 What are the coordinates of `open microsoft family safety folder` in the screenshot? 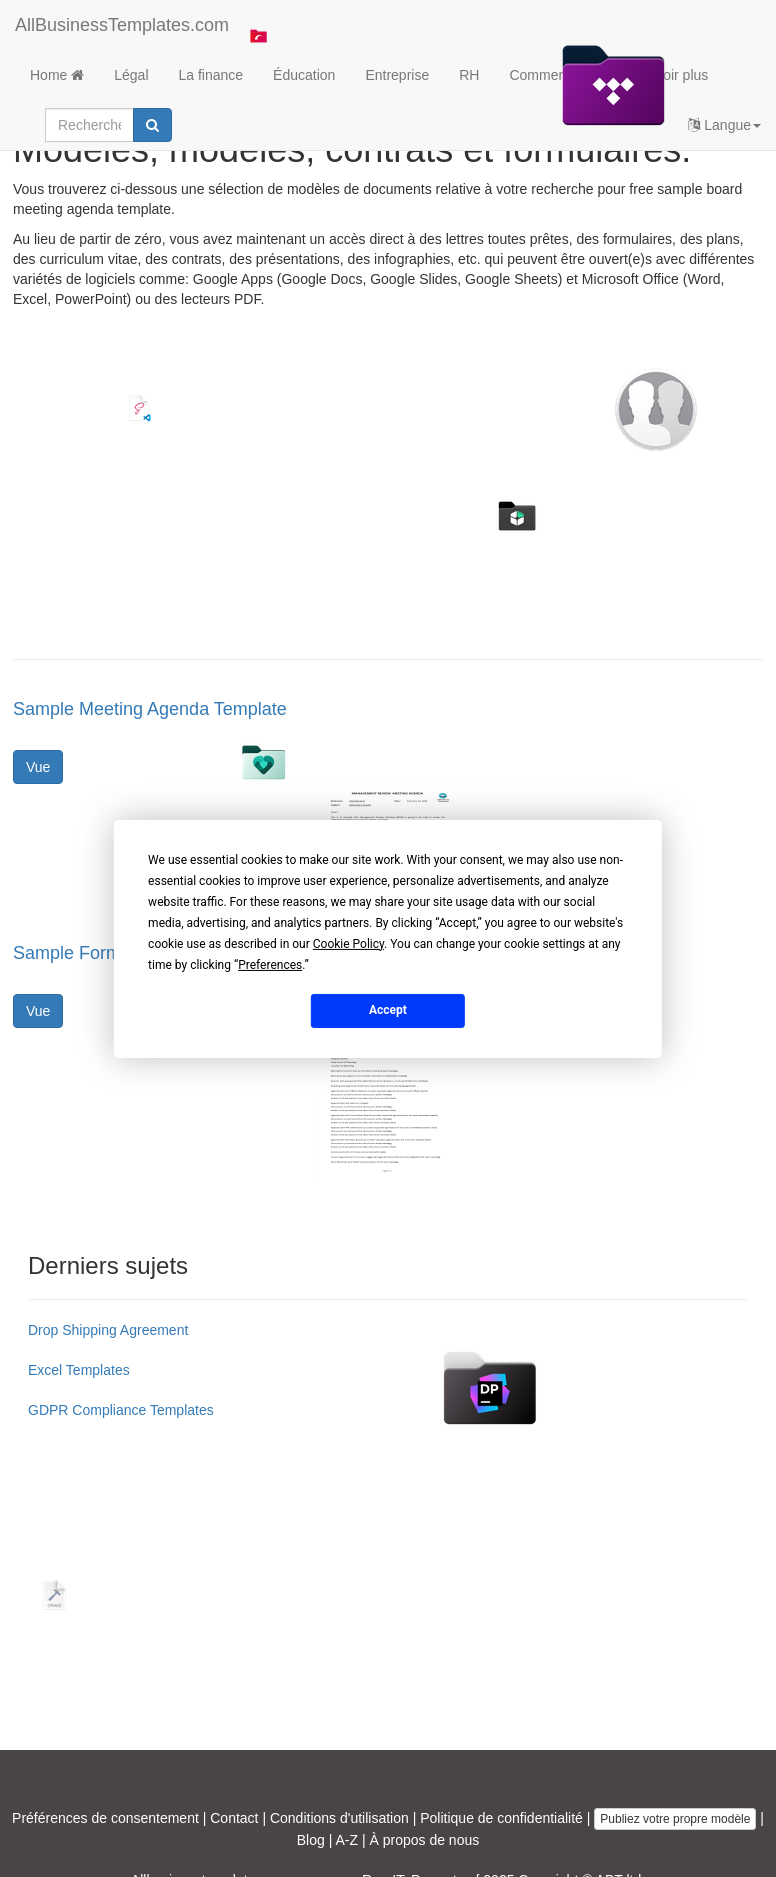 It's located at (263, 763).